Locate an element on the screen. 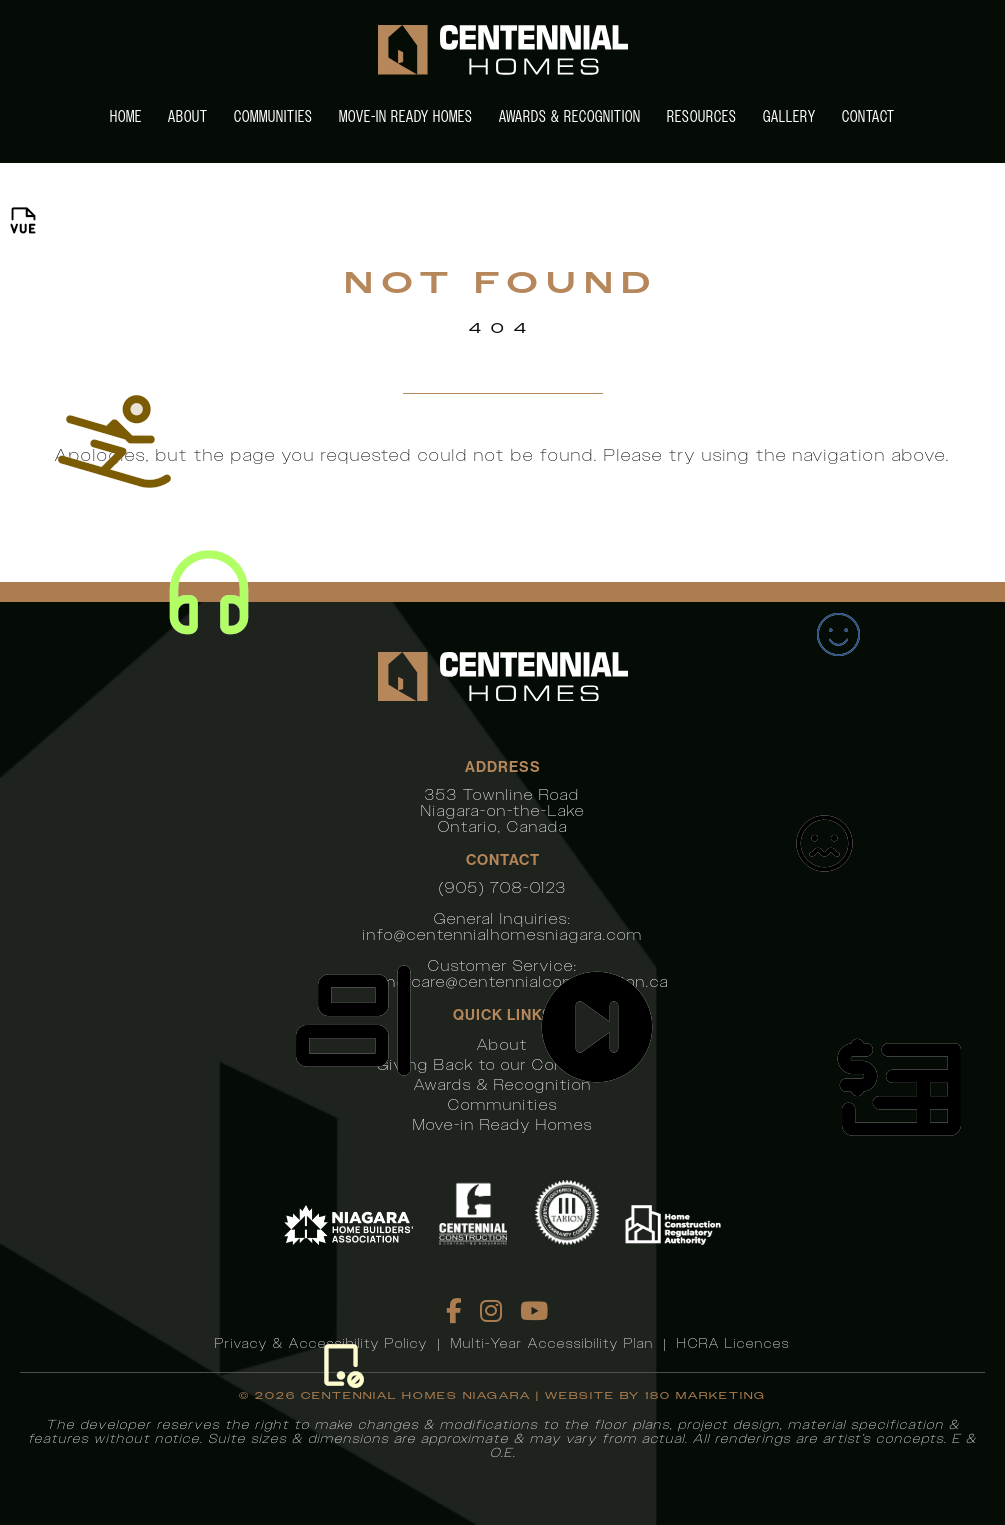 The image size is (1005, 1525). listen to audio or music is located at coordinates (209, 595).